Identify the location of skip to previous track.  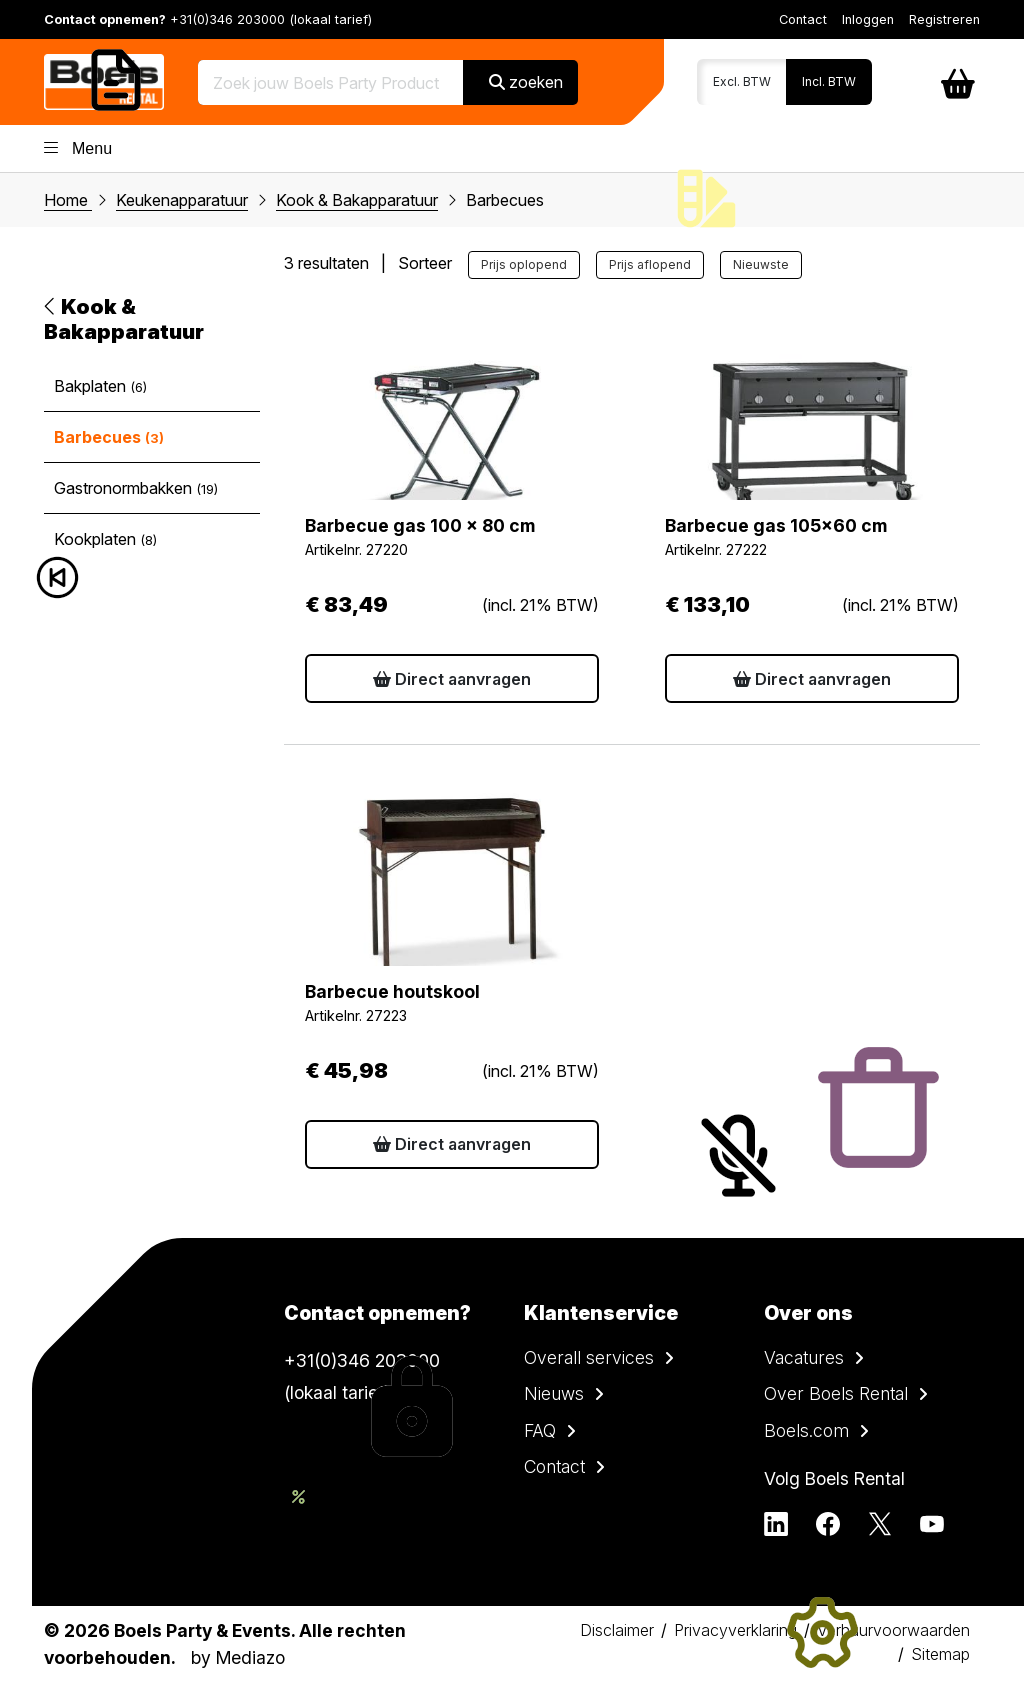
(57, 577).